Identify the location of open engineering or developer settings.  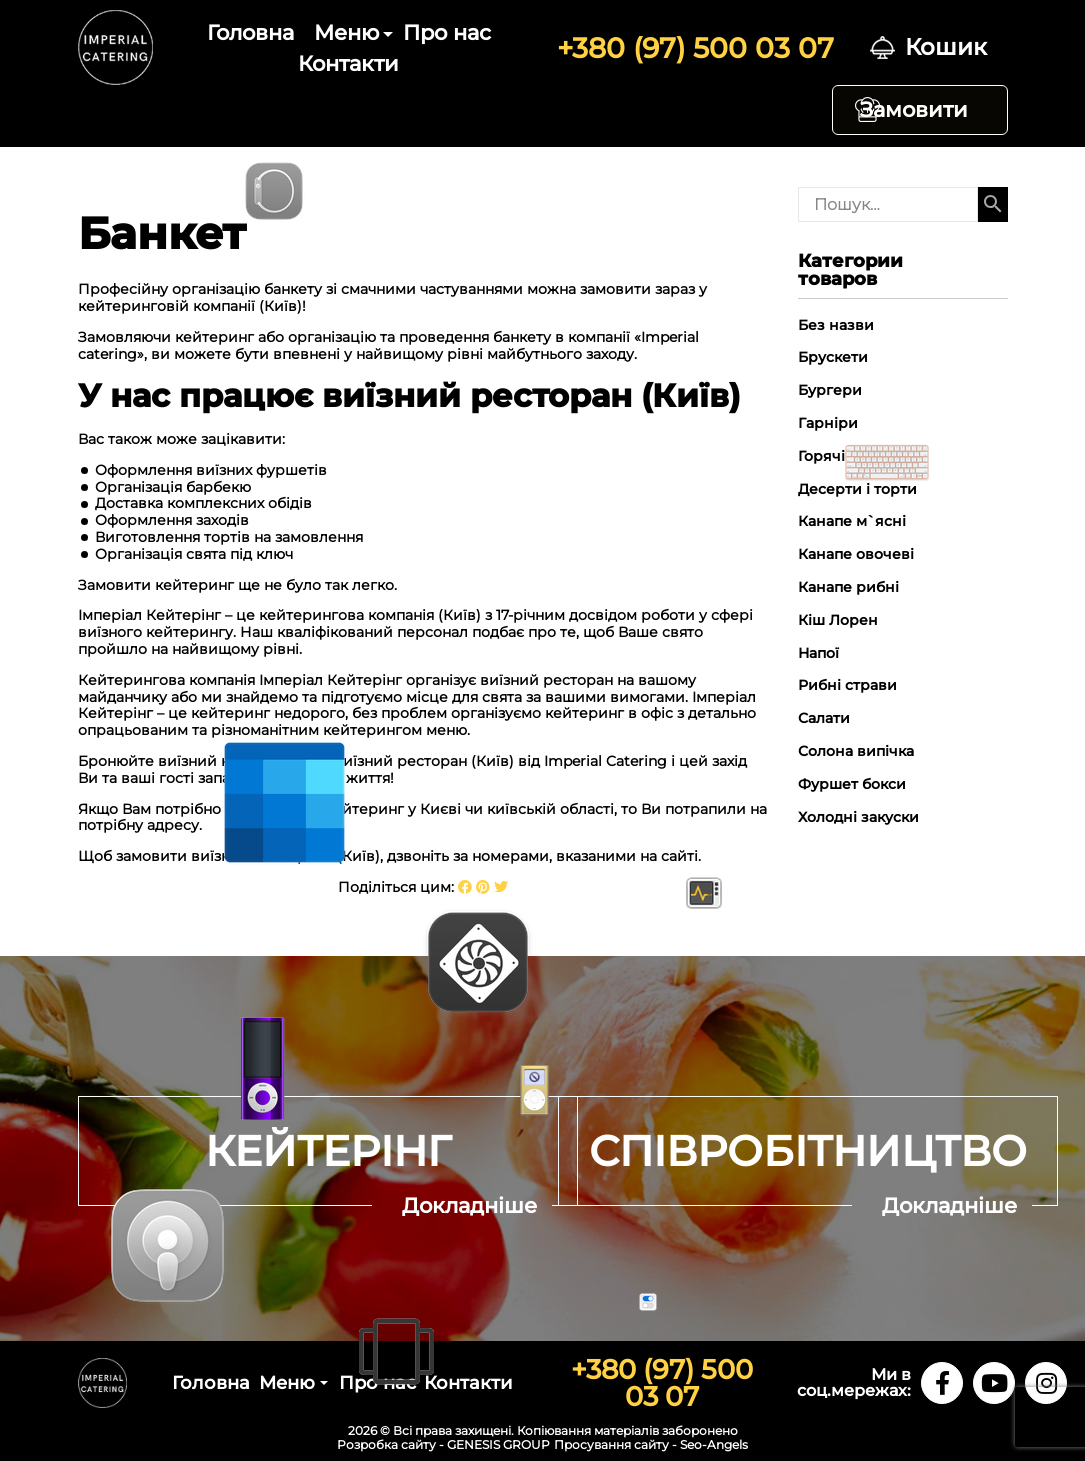
(478, 964).